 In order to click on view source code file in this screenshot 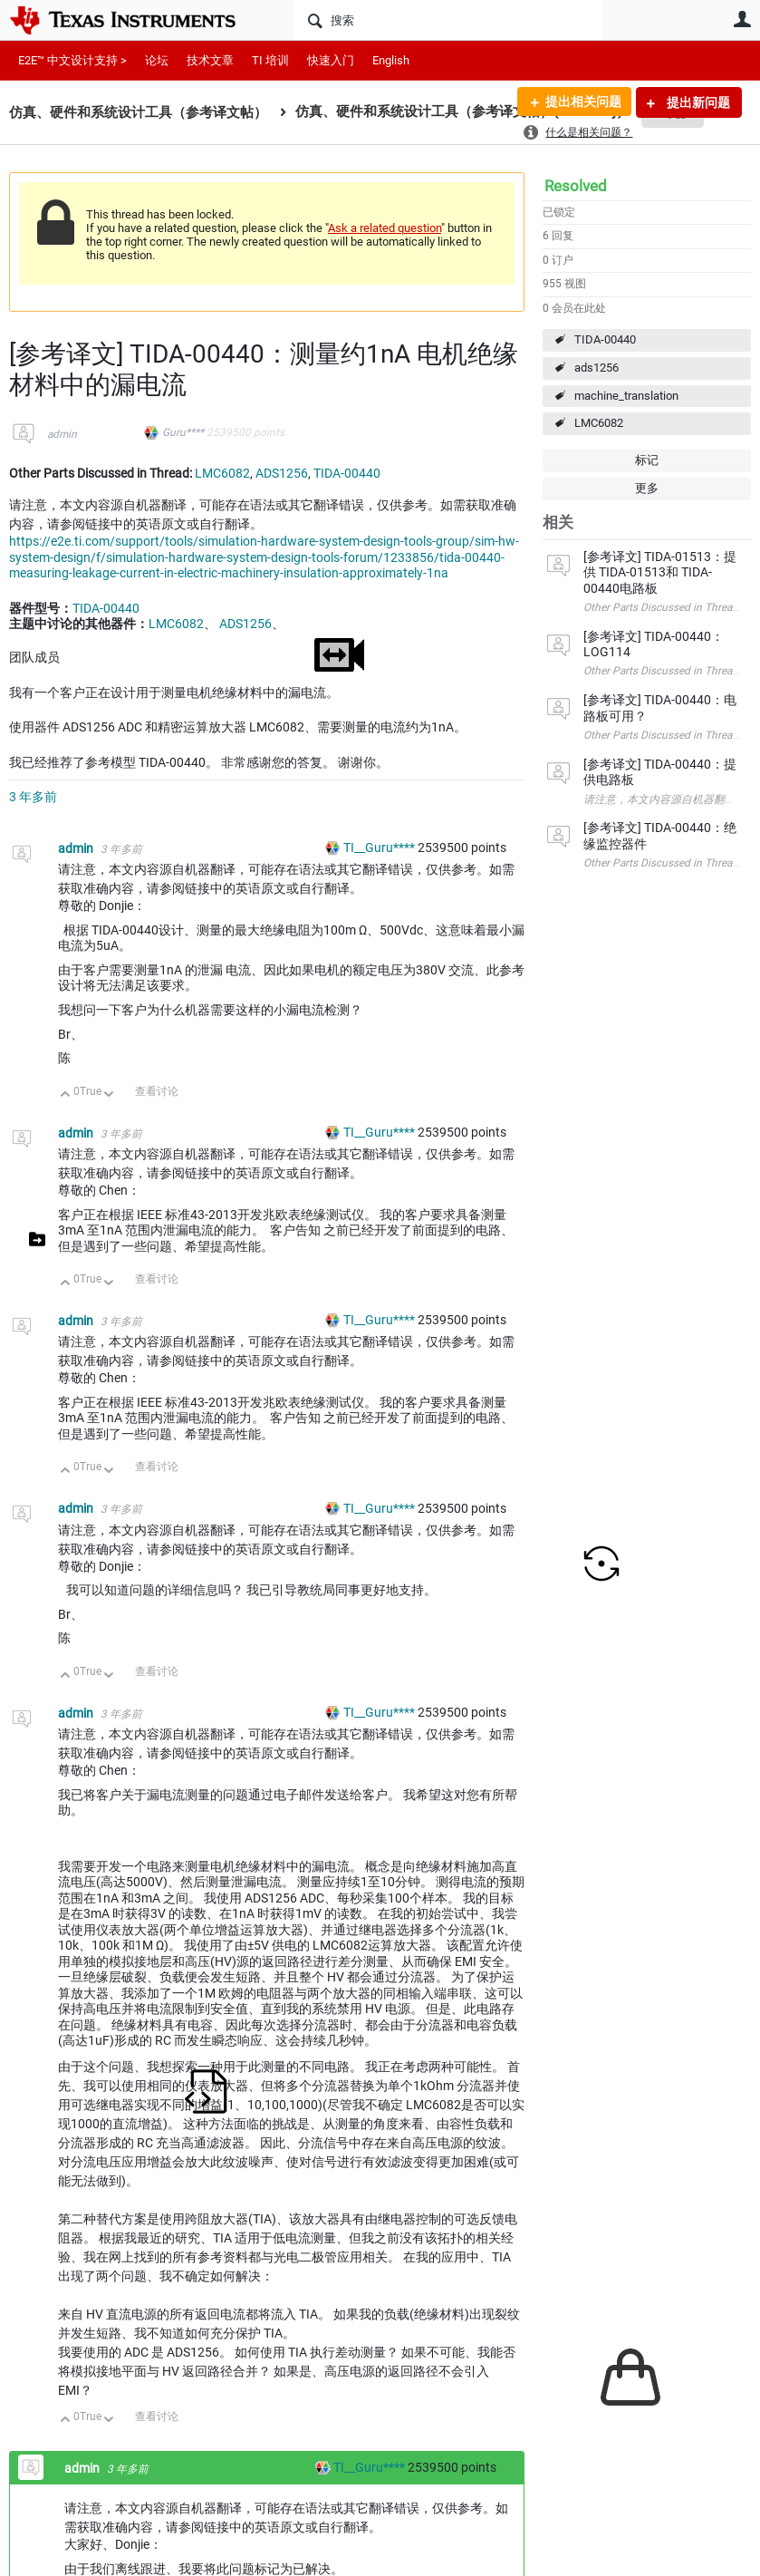, I will do `click(208, 2091)`.